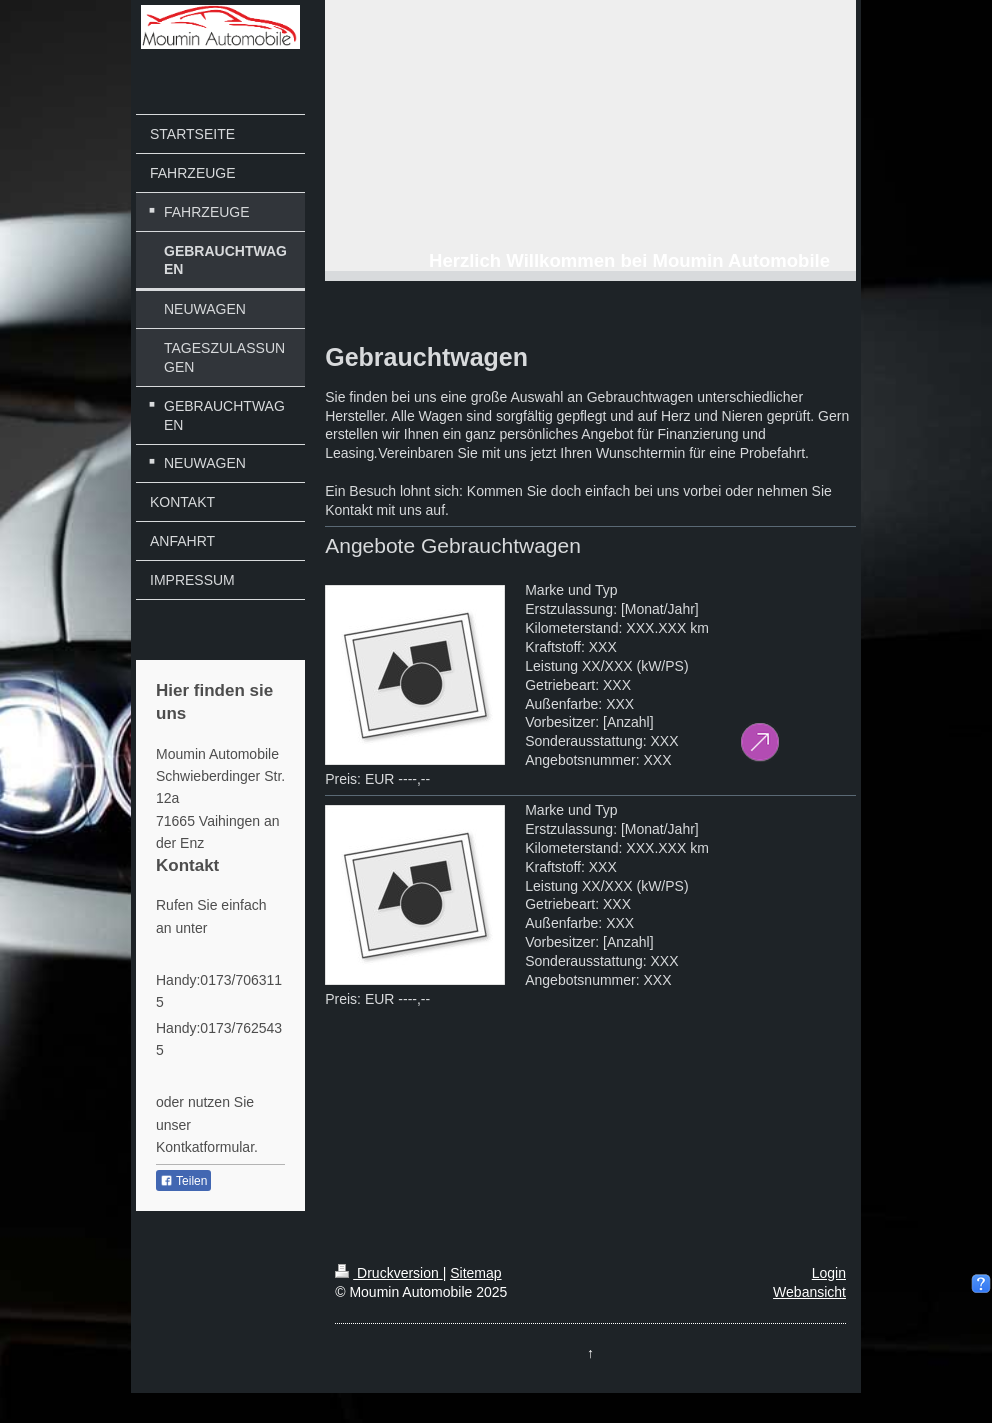 This screenshot has height=1423, width=992. What do you see at coordinates (760, 742) in the screenshot?
I see `indicates a symbolic link or shortcut to another file` at bounding box center [760, 742].